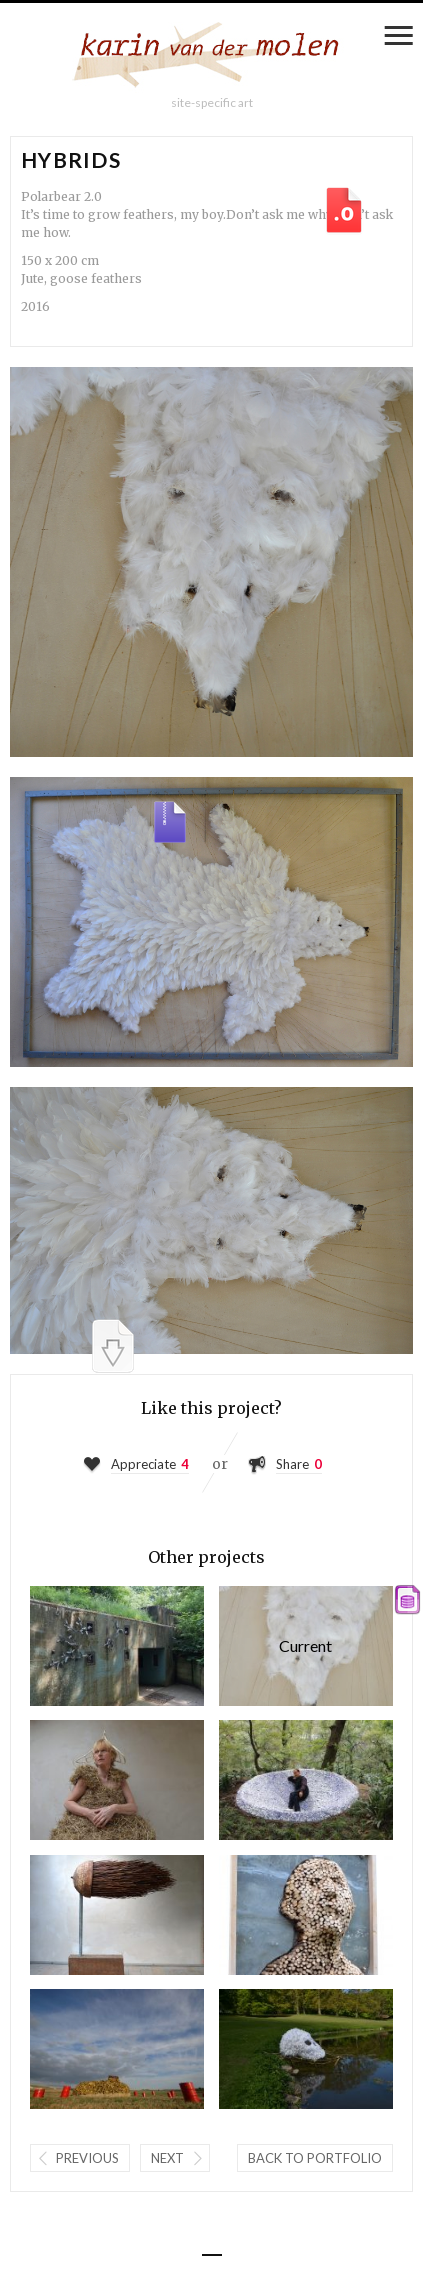 Image resolution: width=423 pixels, height=2272 pixels. I want to click on object file type indicator, so click(344, 211).